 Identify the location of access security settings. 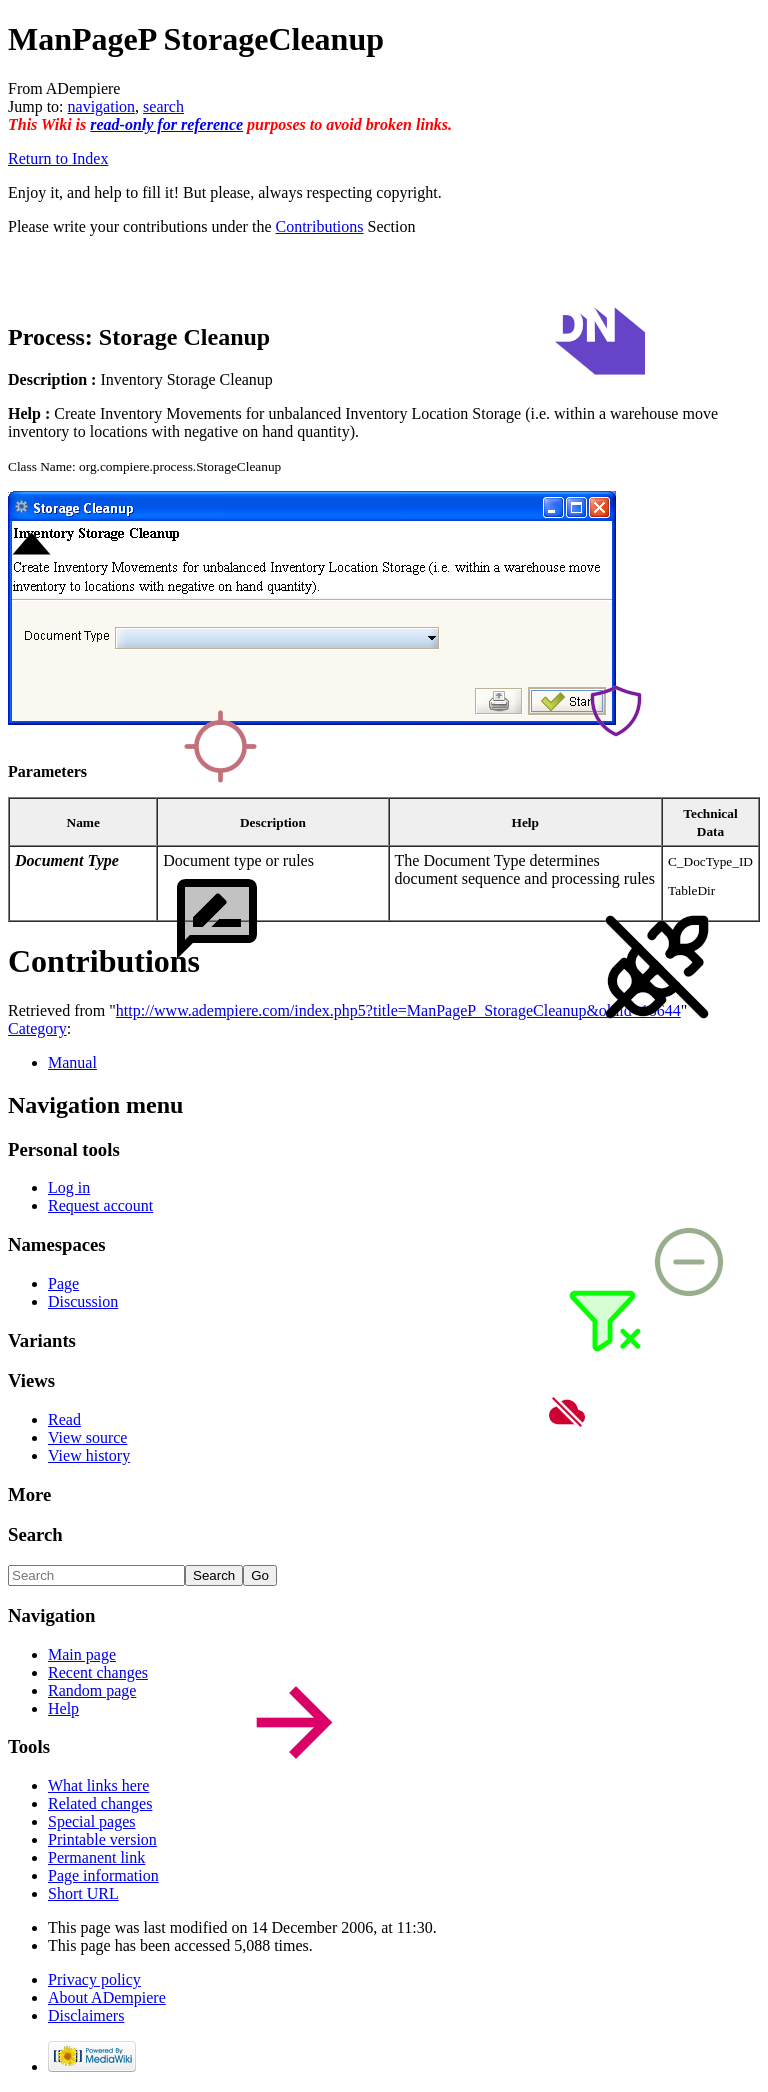
(616, 711).